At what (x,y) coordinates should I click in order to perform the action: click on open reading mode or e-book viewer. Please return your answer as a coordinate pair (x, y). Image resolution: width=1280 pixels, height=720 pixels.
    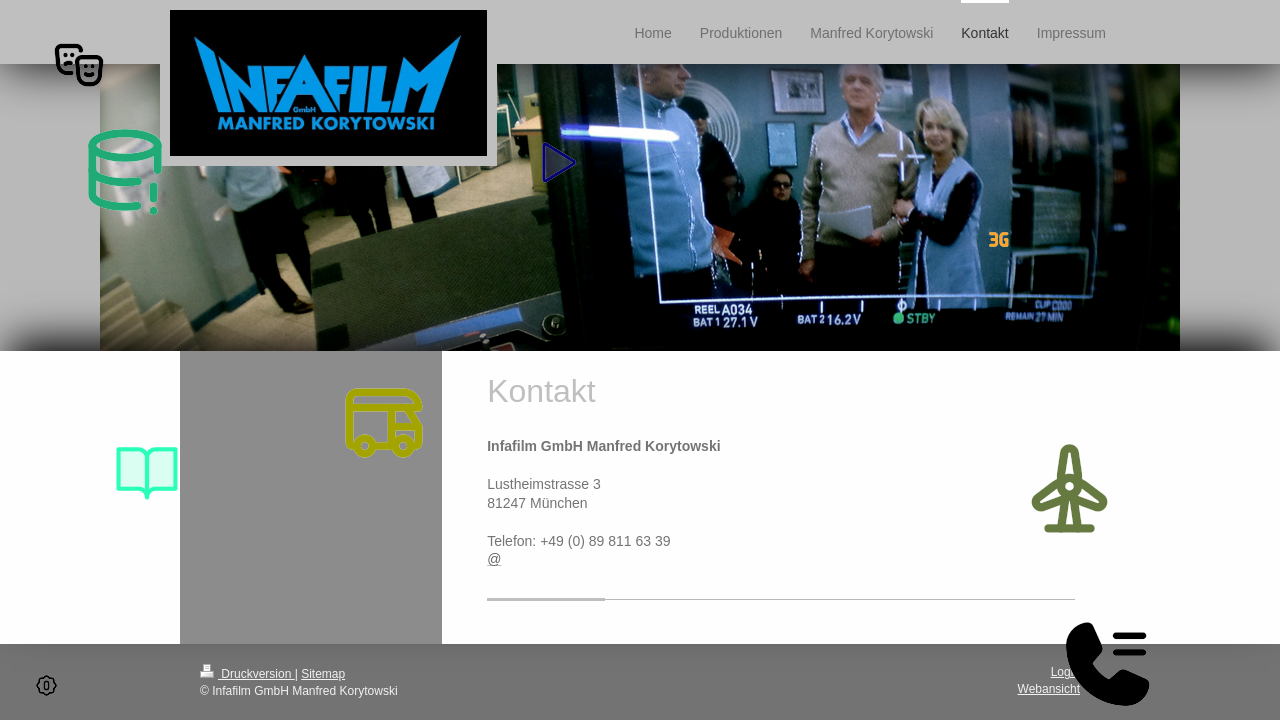
    Looking at the image, I should click on (147, 469).